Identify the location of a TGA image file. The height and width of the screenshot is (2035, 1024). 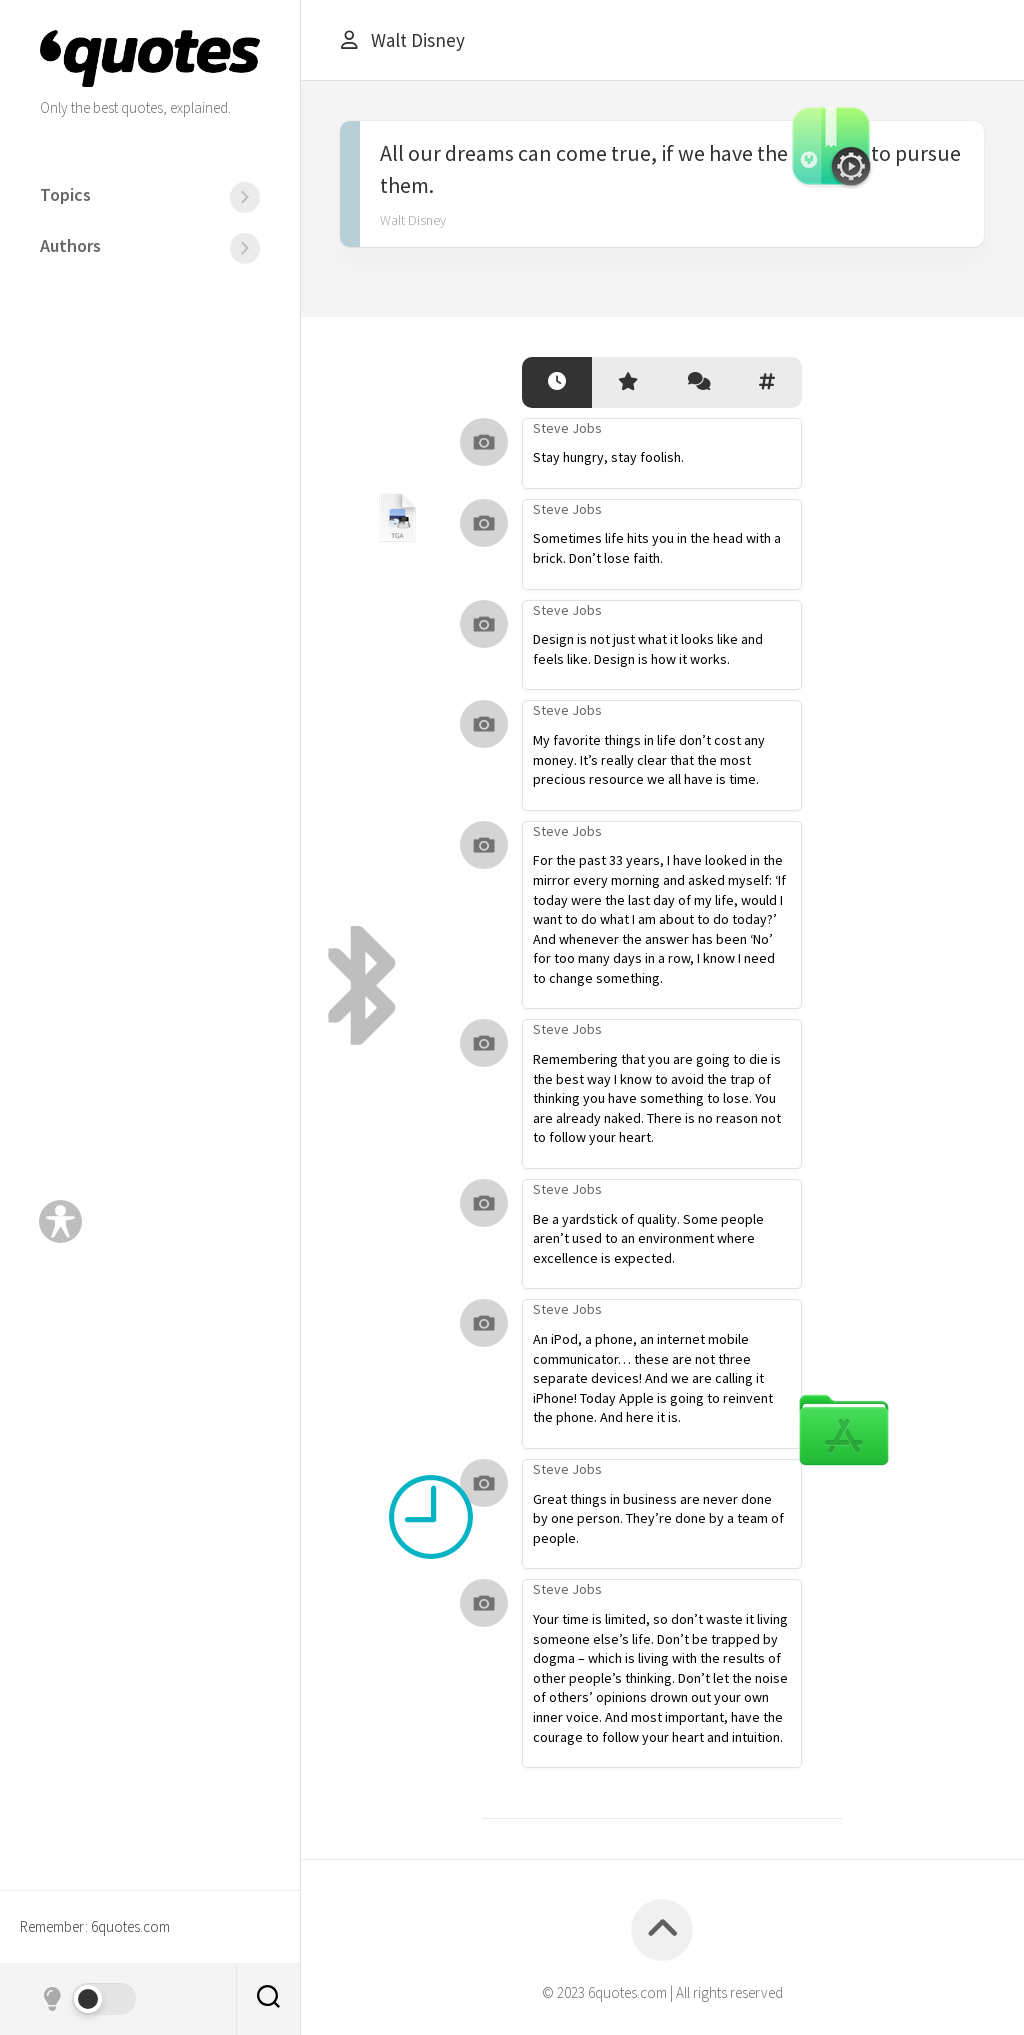
(397, 518).